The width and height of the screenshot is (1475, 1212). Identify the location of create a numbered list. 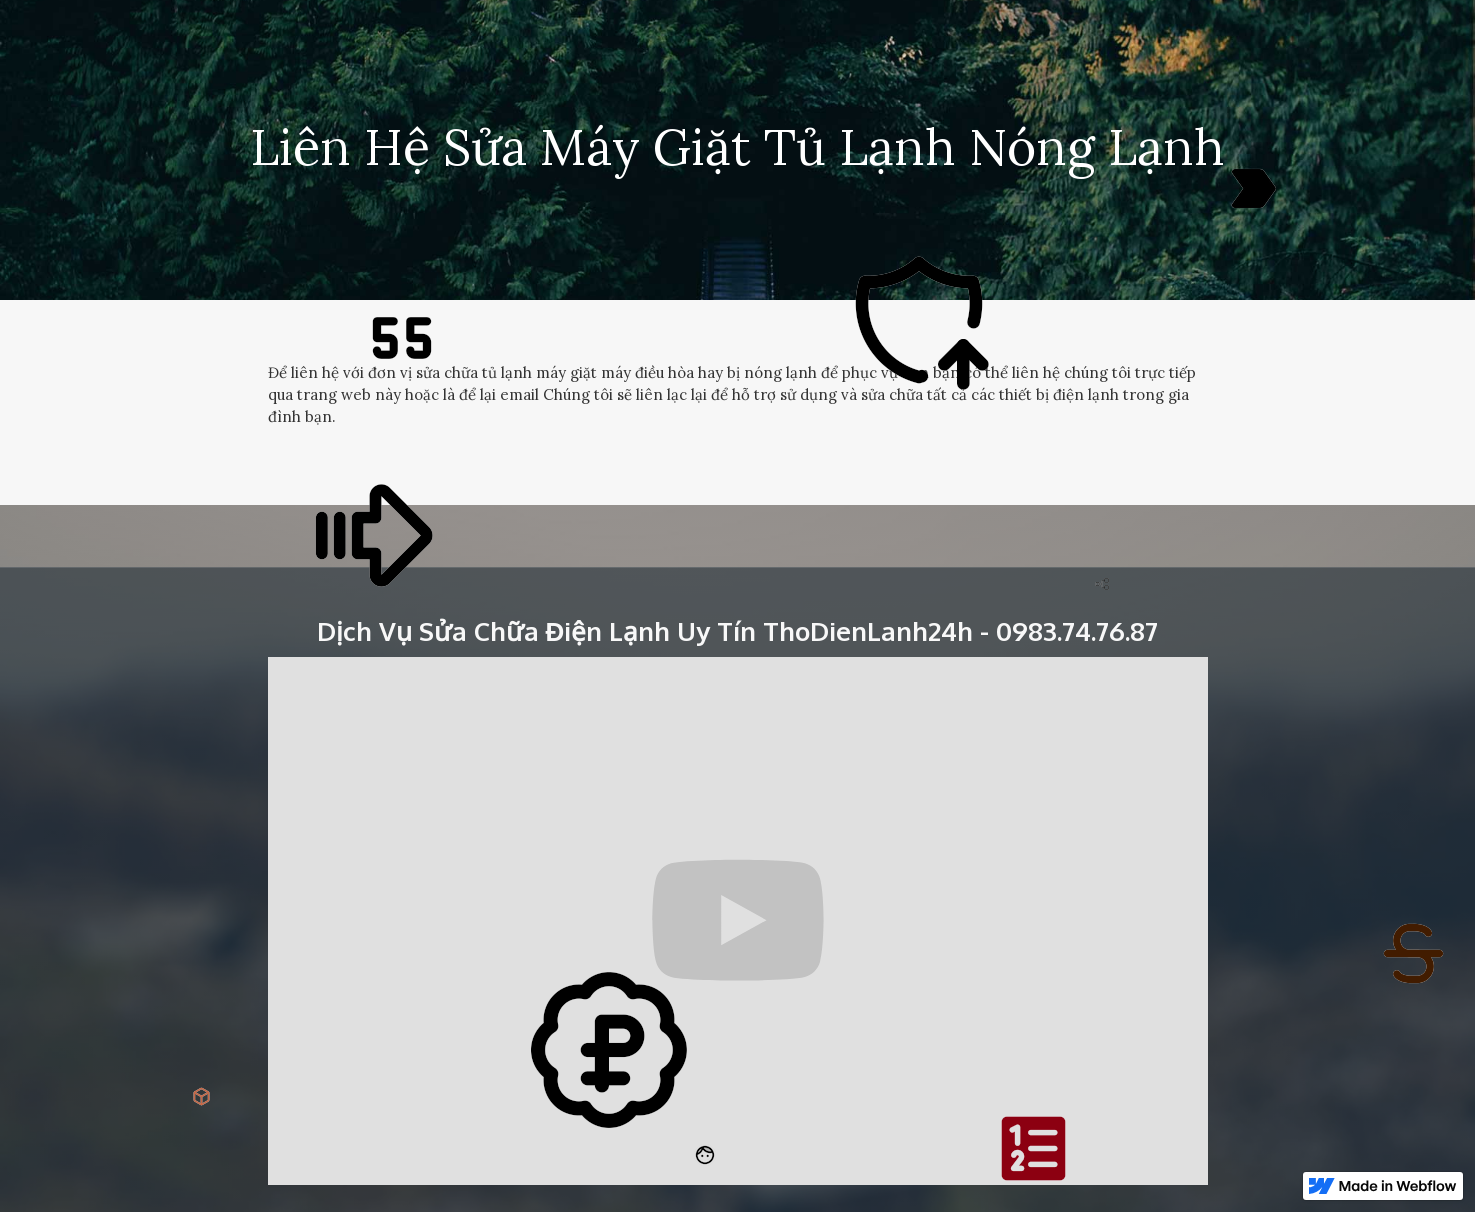
(1033, 1148).